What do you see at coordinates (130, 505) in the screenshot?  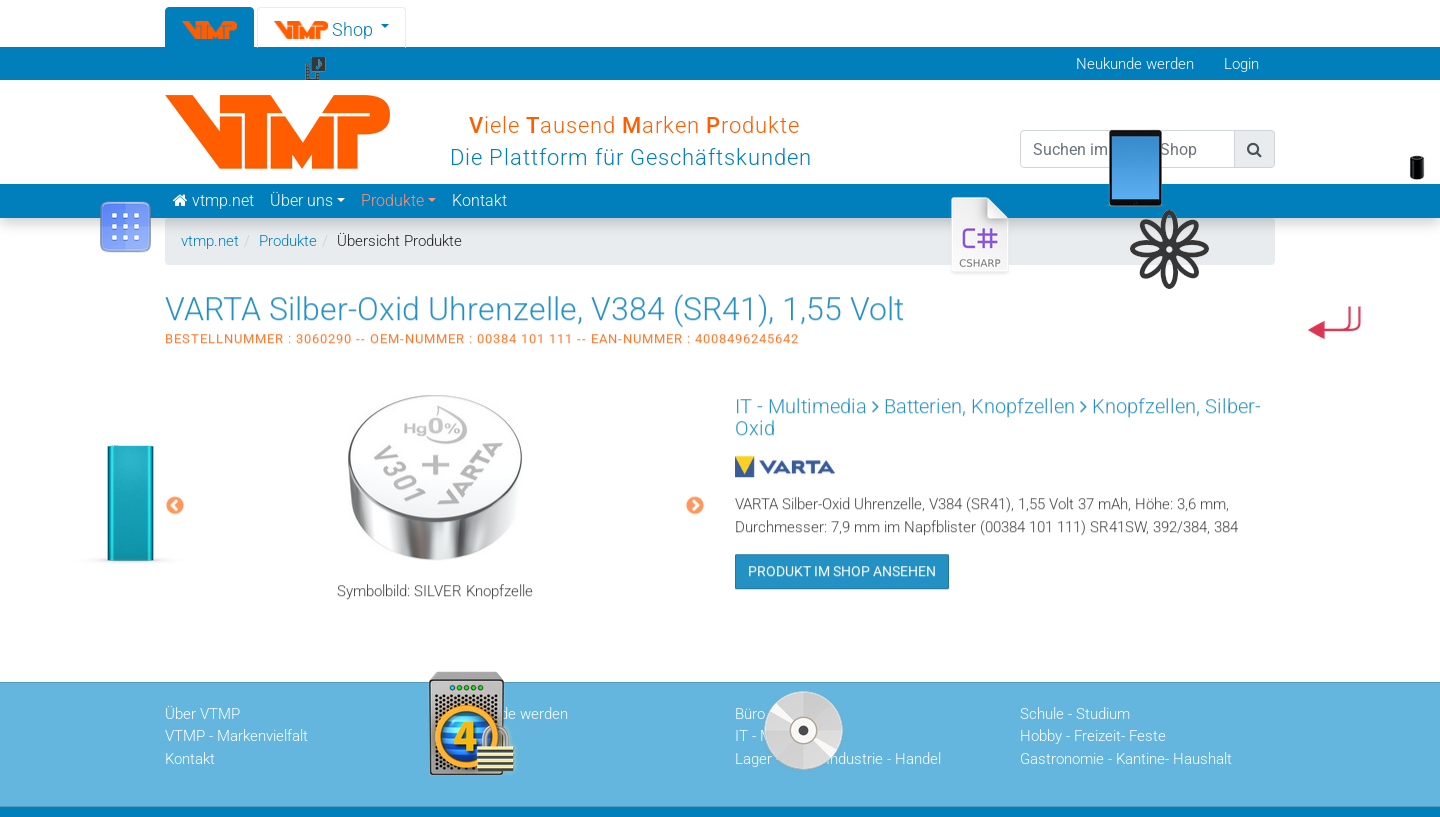 I see `iPod nano device connected` at bounding box center [130, 505].